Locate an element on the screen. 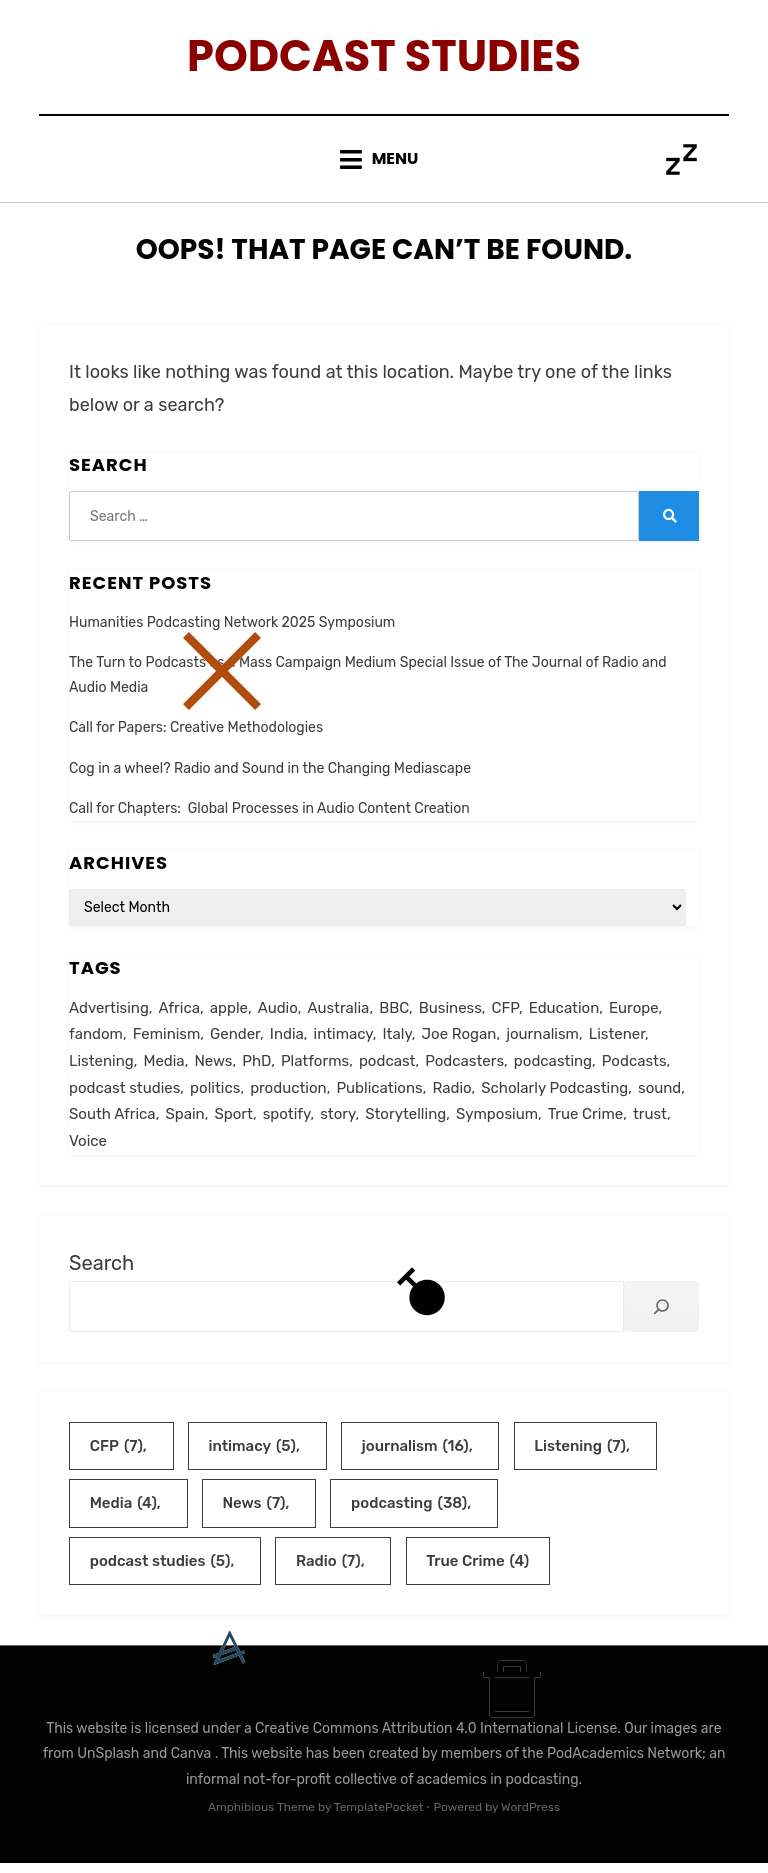  close the current window or dialog is located at coordinates (222, 671).